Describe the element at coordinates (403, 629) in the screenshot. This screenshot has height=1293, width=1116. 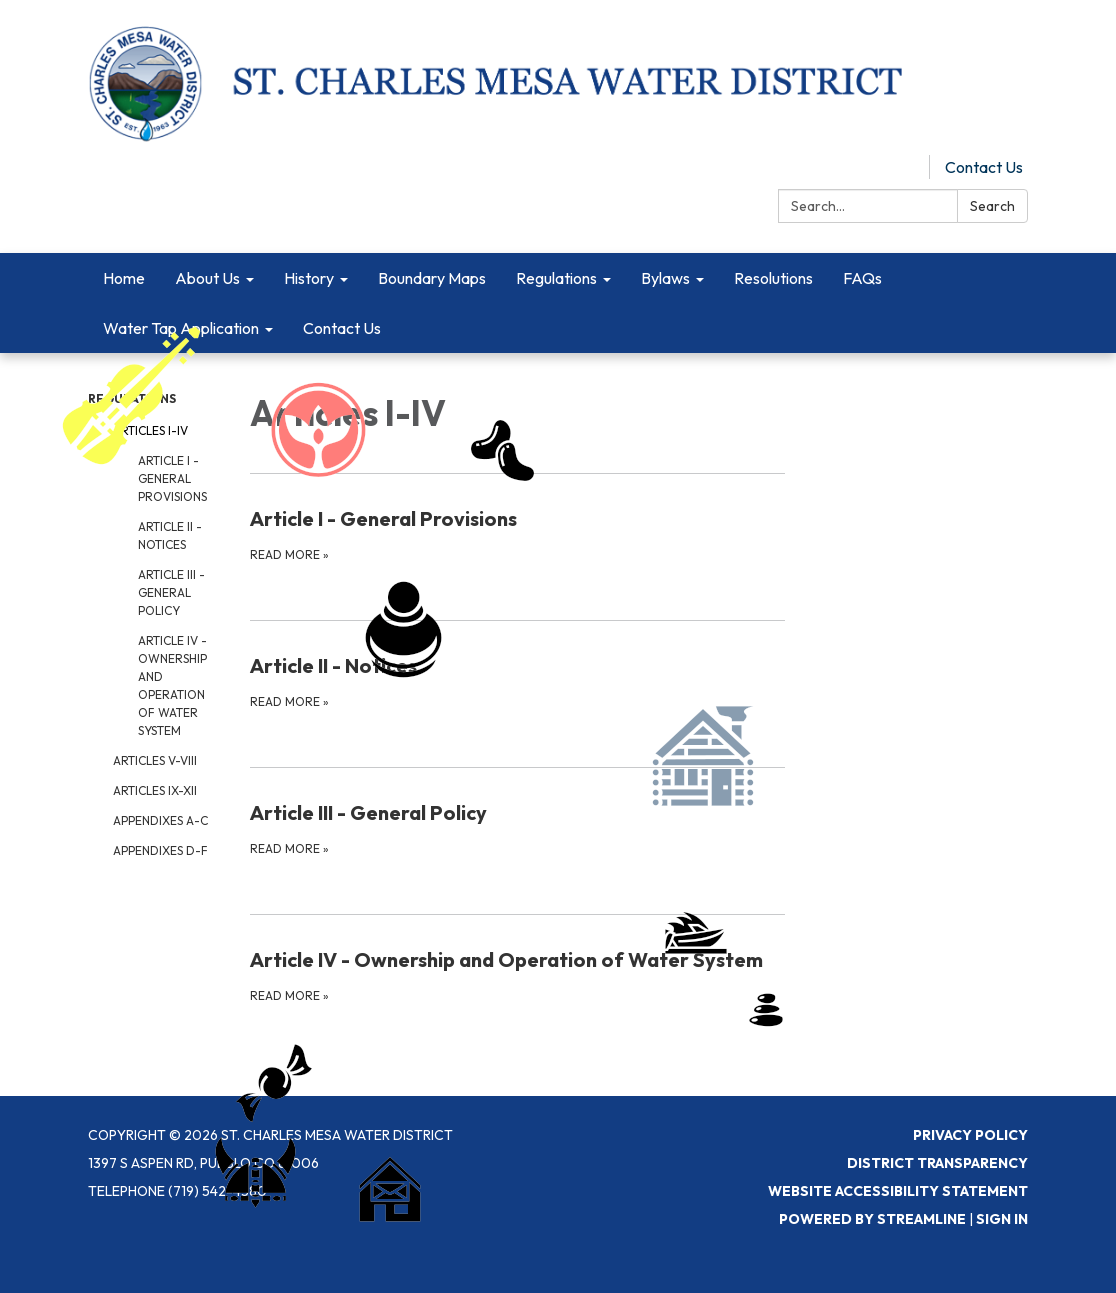
I see `browse or purchase fragrances` at that location.